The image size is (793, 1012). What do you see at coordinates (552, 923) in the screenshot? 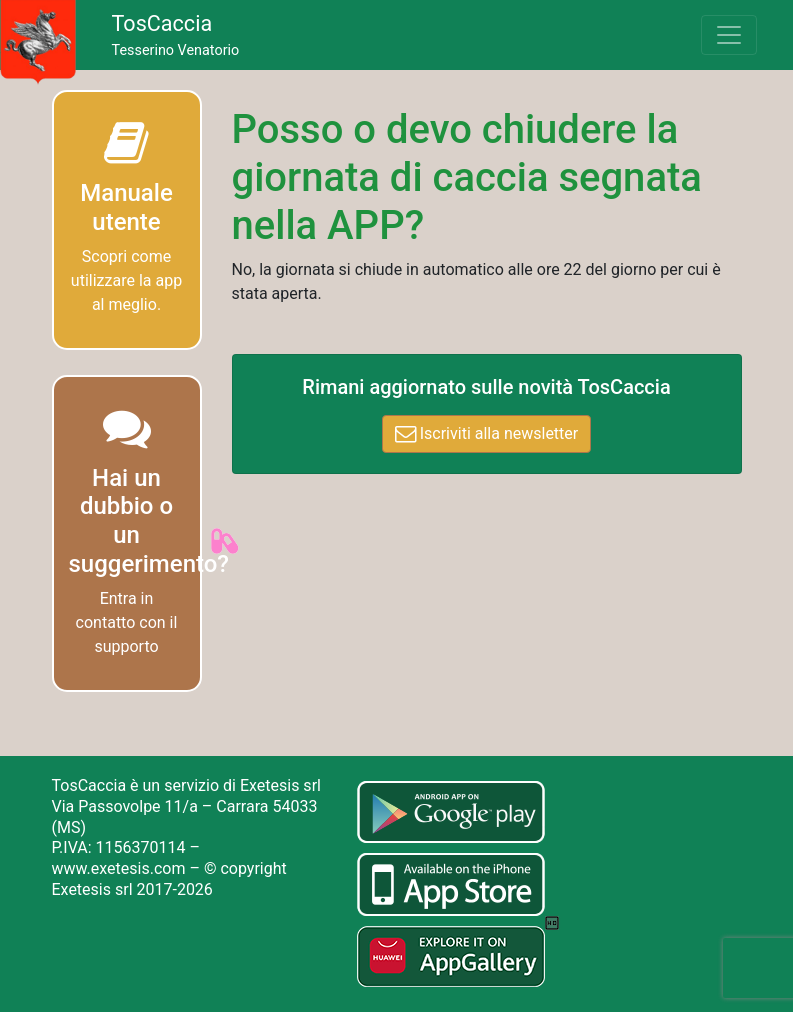
I see `indicates high definition video quality is available` at bounding box center [552, 923].